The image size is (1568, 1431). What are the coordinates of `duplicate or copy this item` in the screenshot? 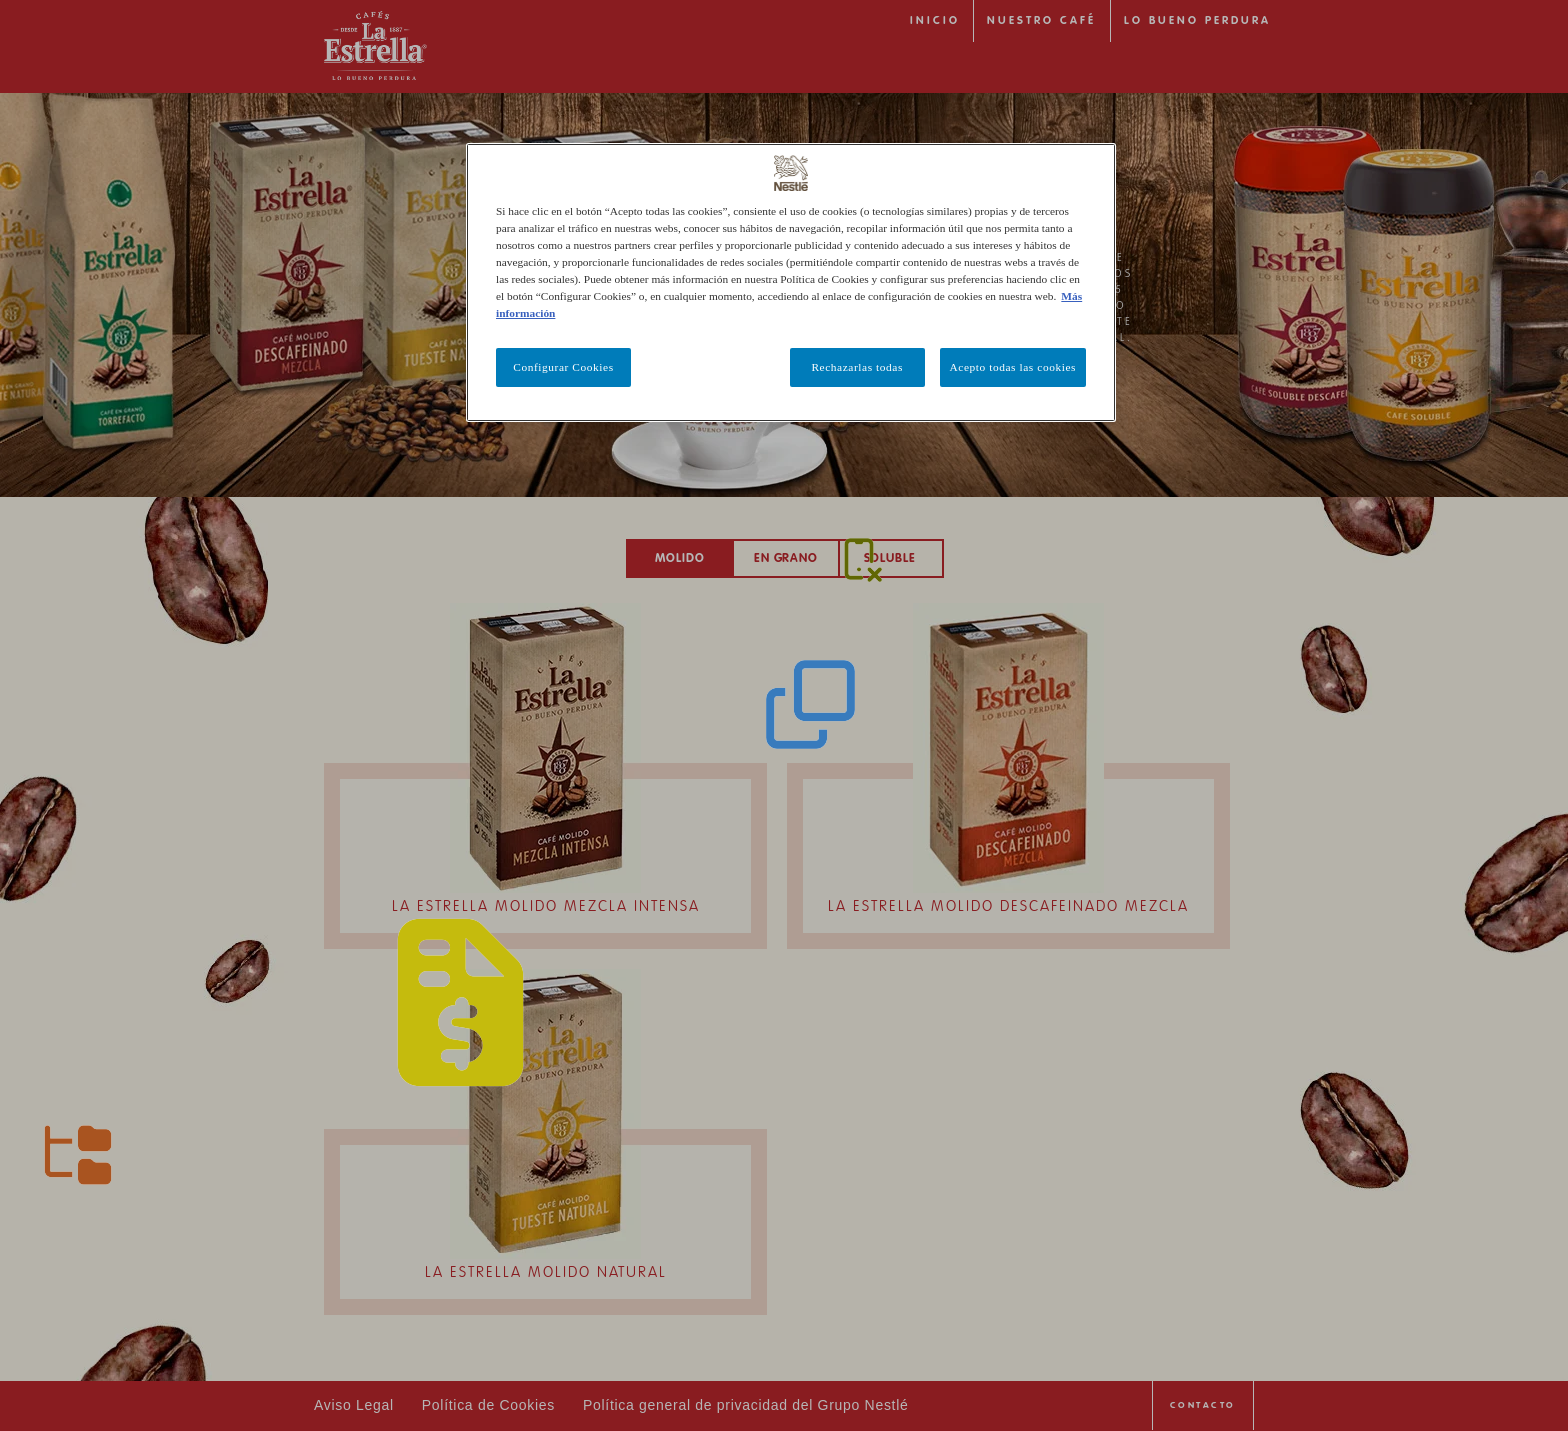 It's located at (810, 704).